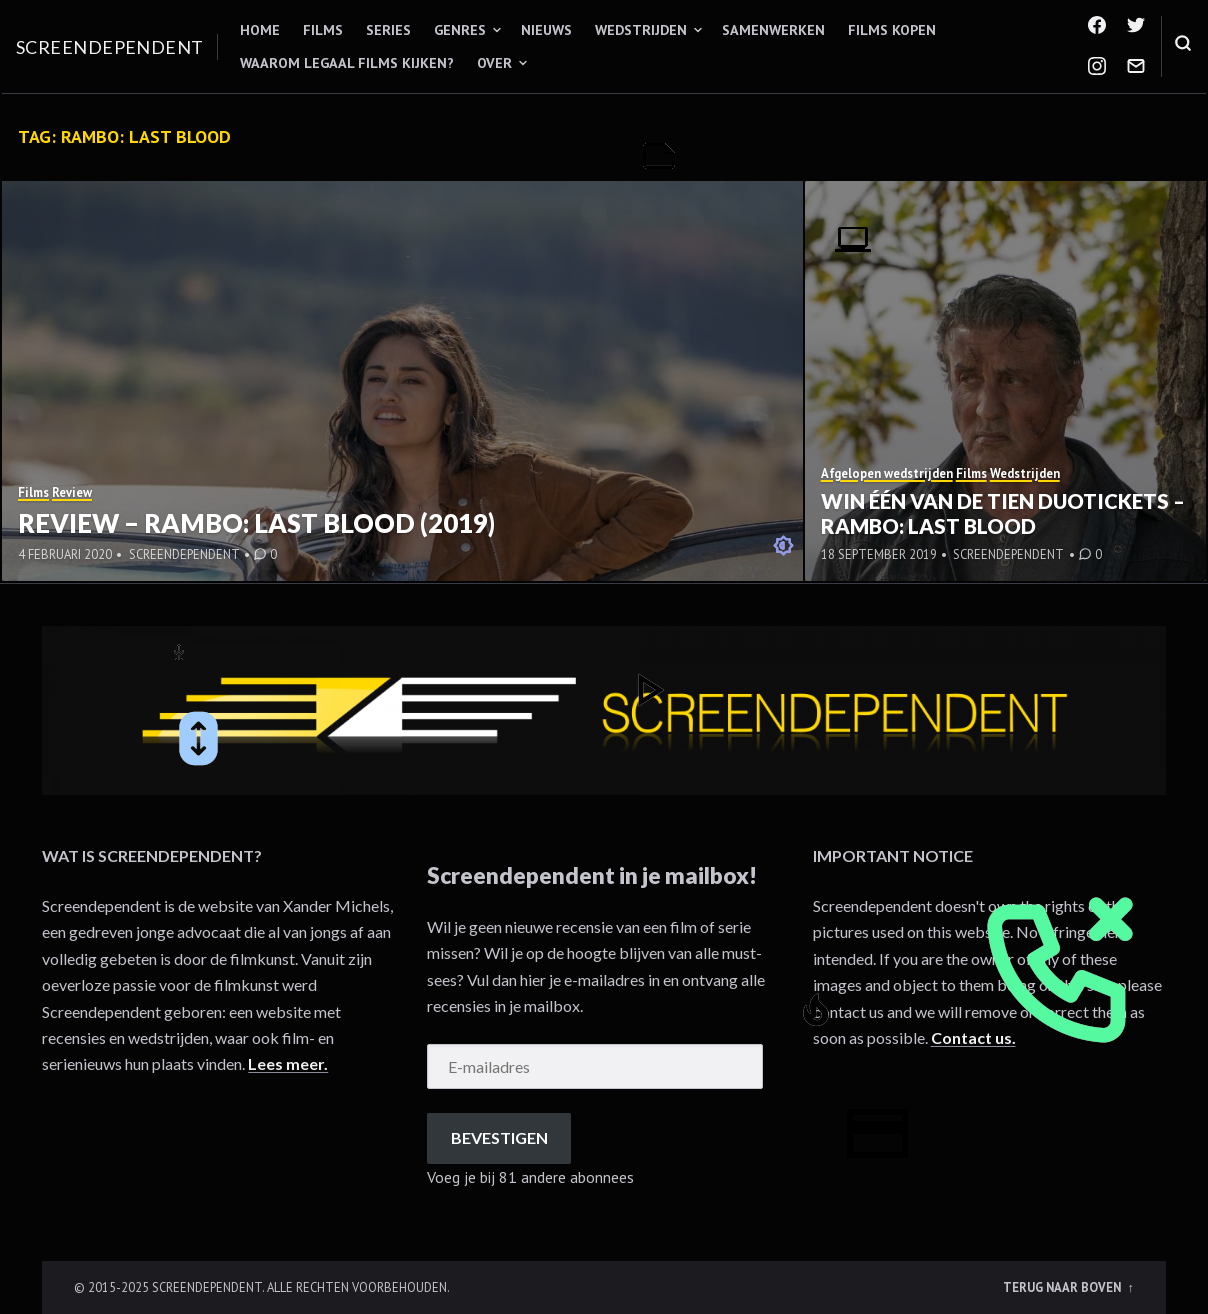 The image size is (1208, 1314). Describe the element at coordinates (648, 690) in the screenshot. I see `play media content` at that location.